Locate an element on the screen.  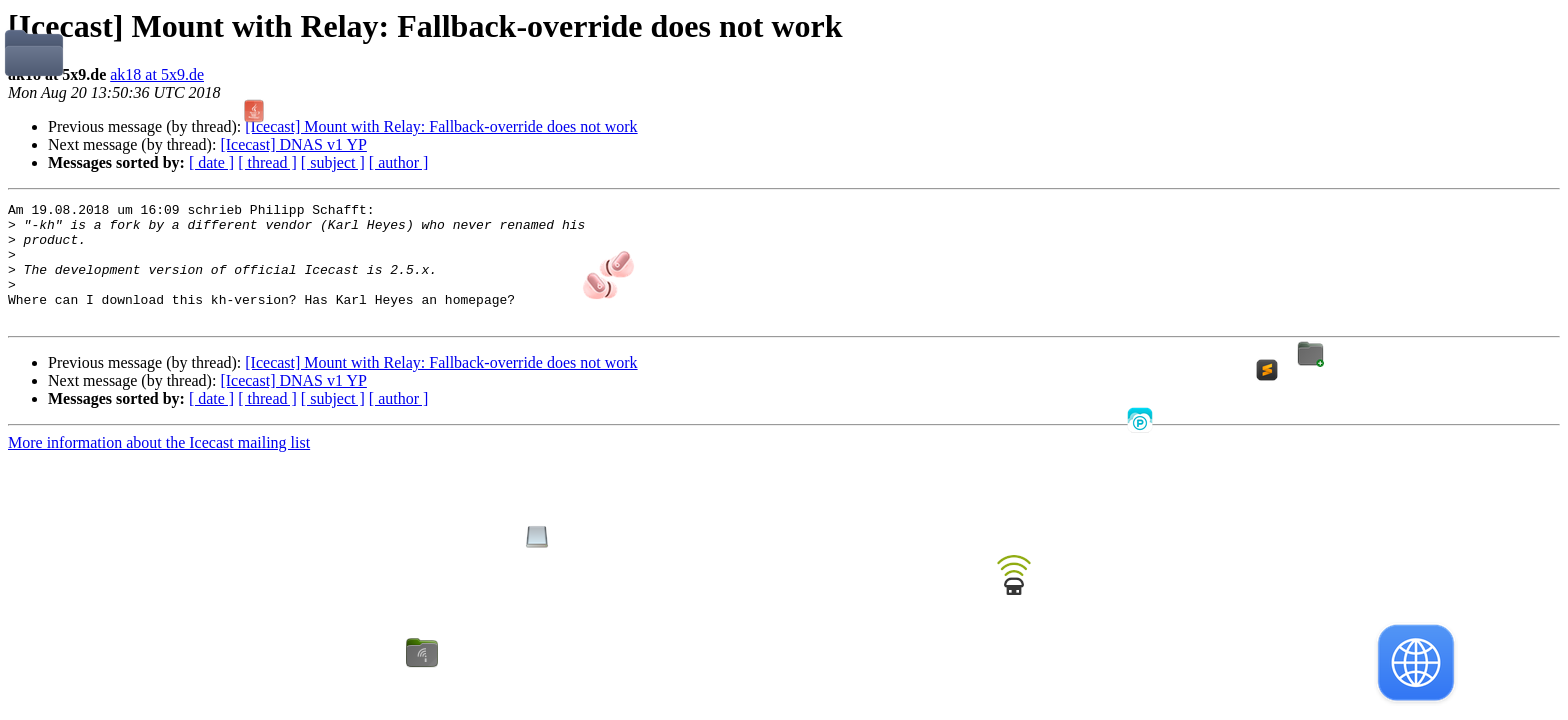
open folder containing files or documents is located at coordinates (34, 53).